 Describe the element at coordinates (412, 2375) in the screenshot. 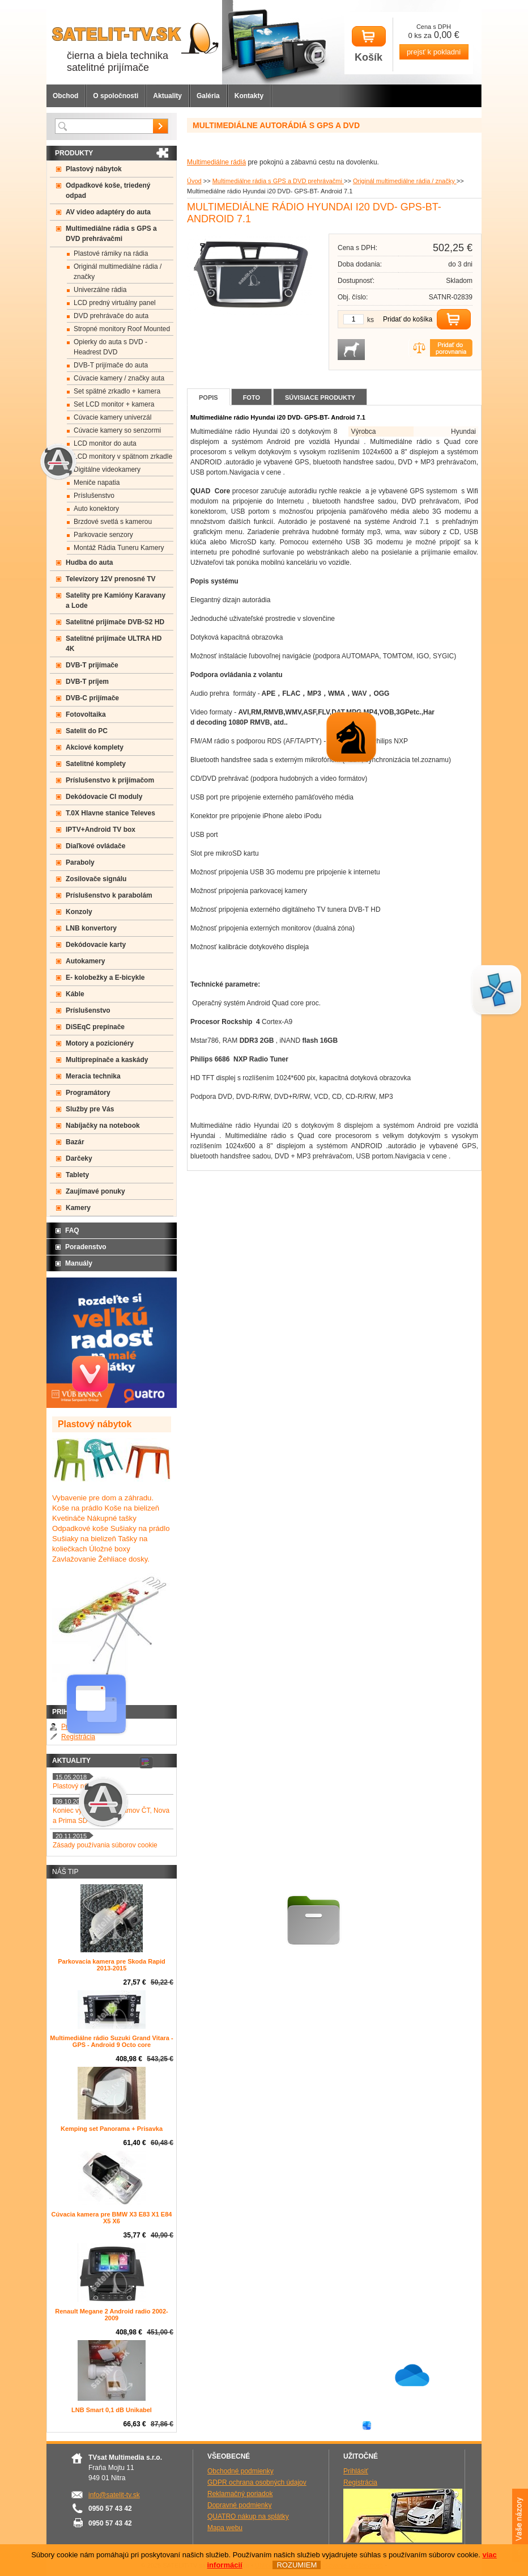

I see `open microsoft onedrive` at that location.